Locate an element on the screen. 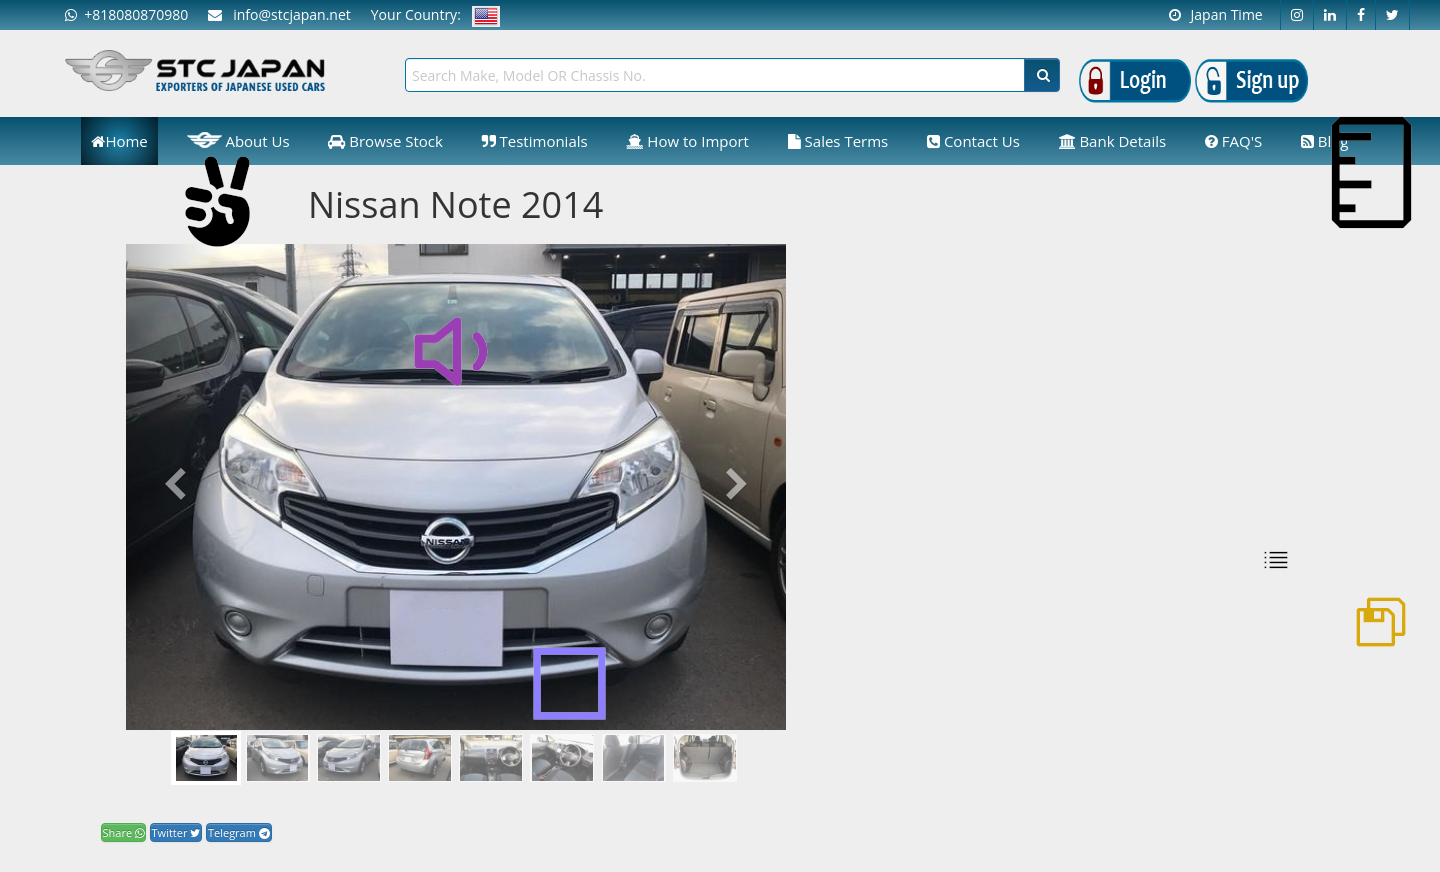 This screenshot has height=872, width=1440. maximize the current window is located at coordinates (569, 683).